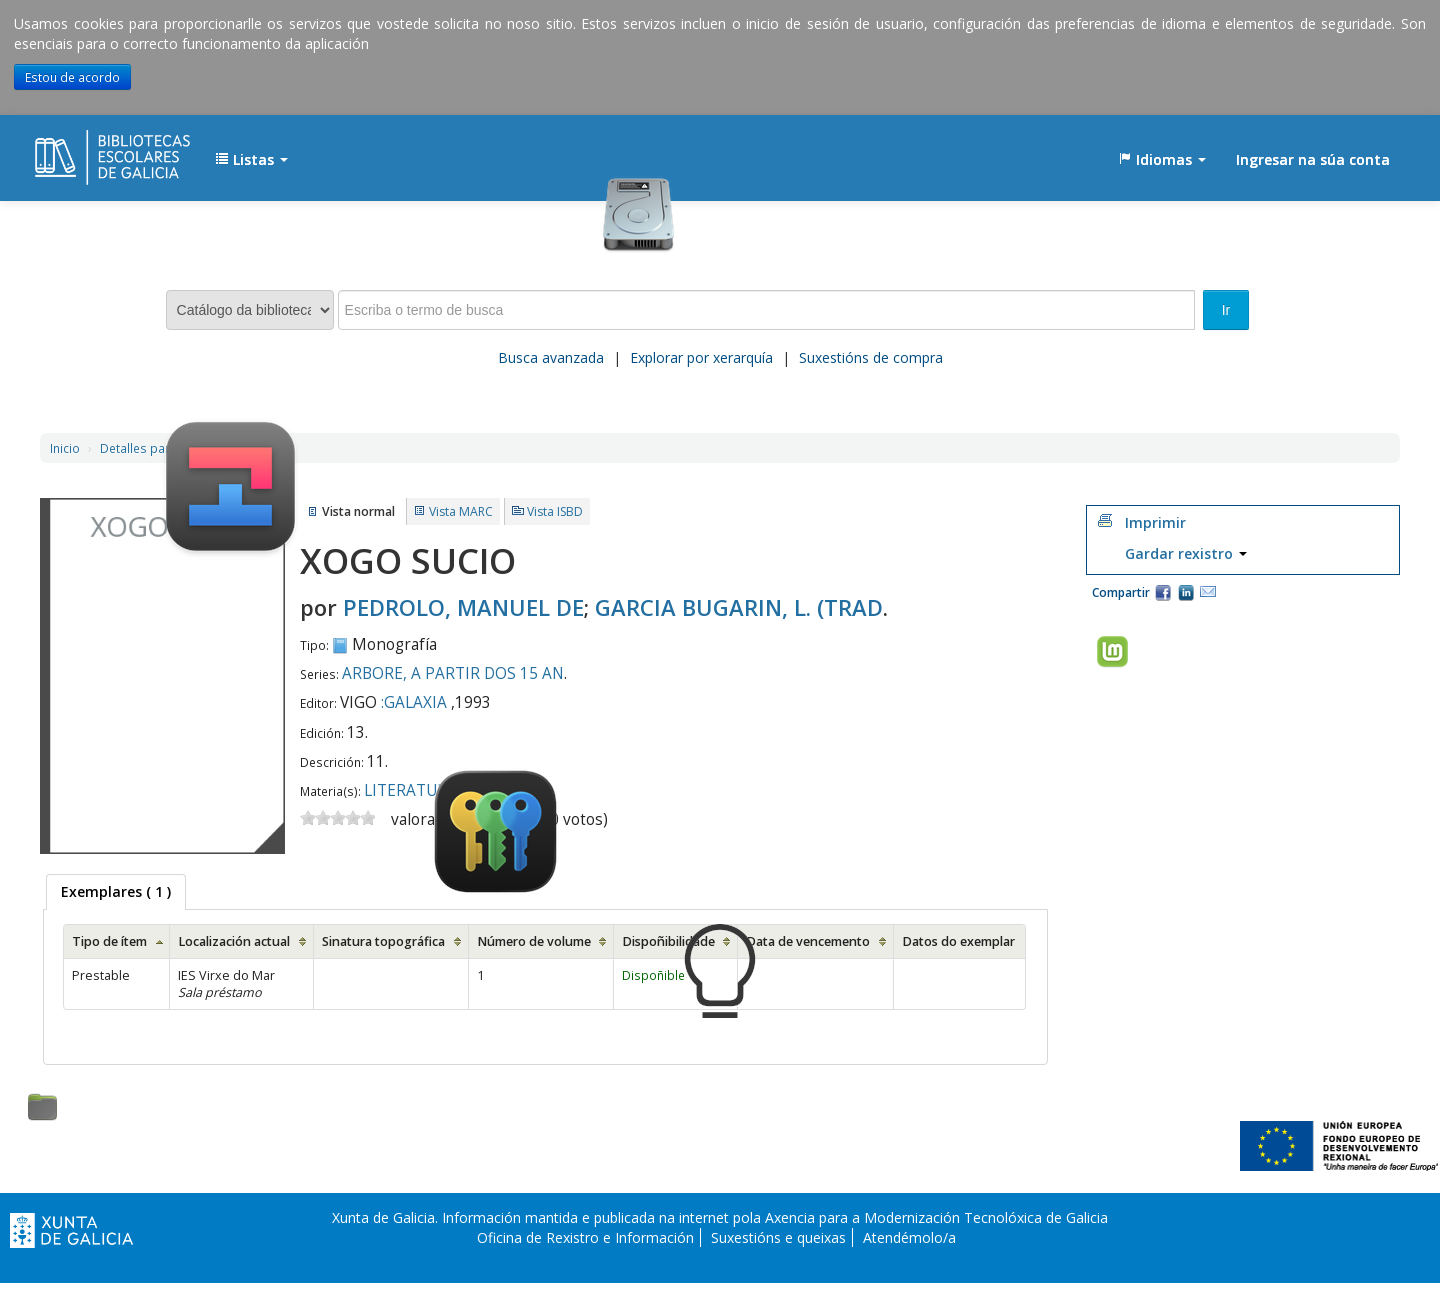  Describe the element at coordinates (1112, 651) in the screenshot. I see `open linux mint application` at that location.